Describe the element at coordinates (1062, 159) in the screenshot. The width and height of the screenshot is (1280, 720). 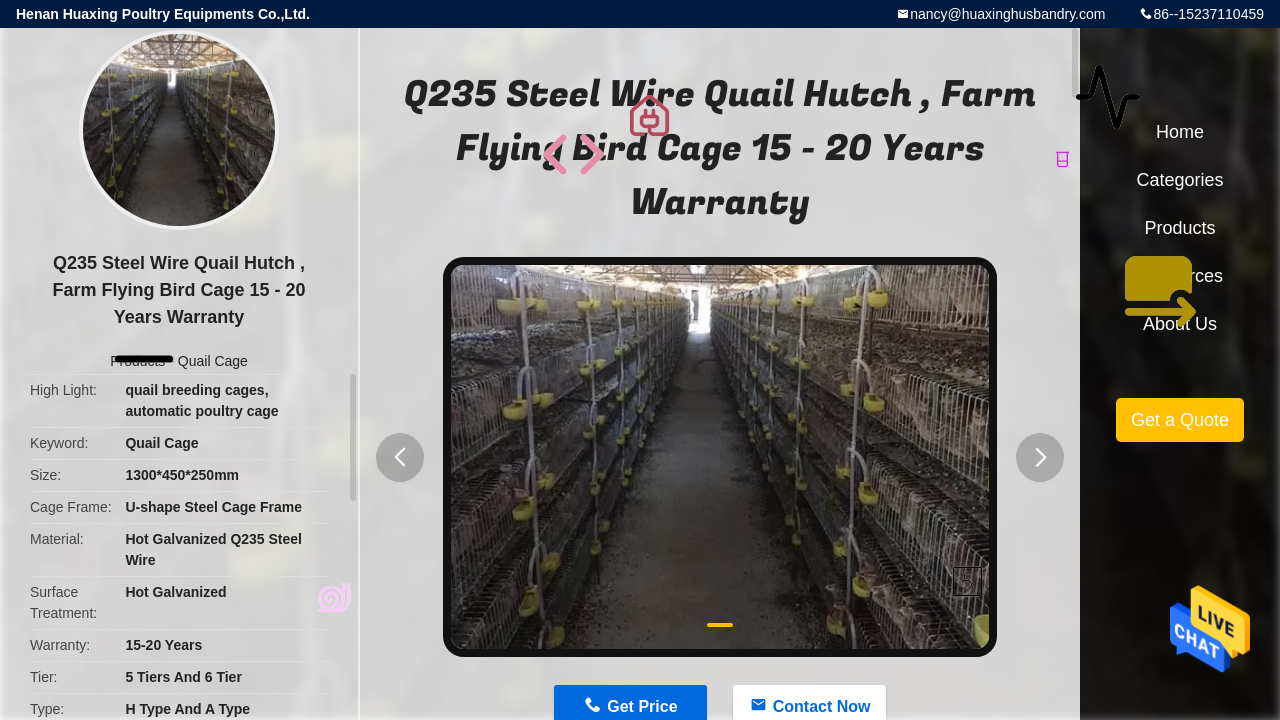
I see `access experimental or beta features` at that location.